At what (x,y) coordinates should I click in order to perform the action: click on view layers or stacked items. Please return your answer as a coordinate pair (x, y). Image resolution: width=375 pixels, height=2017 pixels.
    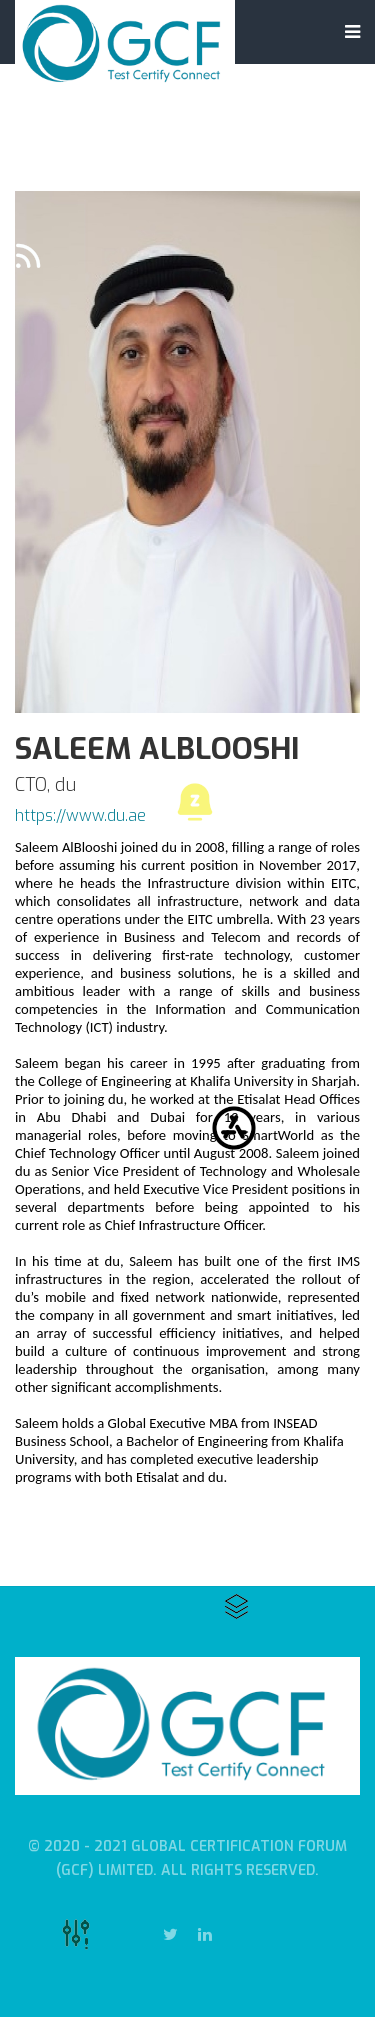
    Looking at the image, I should click on (236, 1606).